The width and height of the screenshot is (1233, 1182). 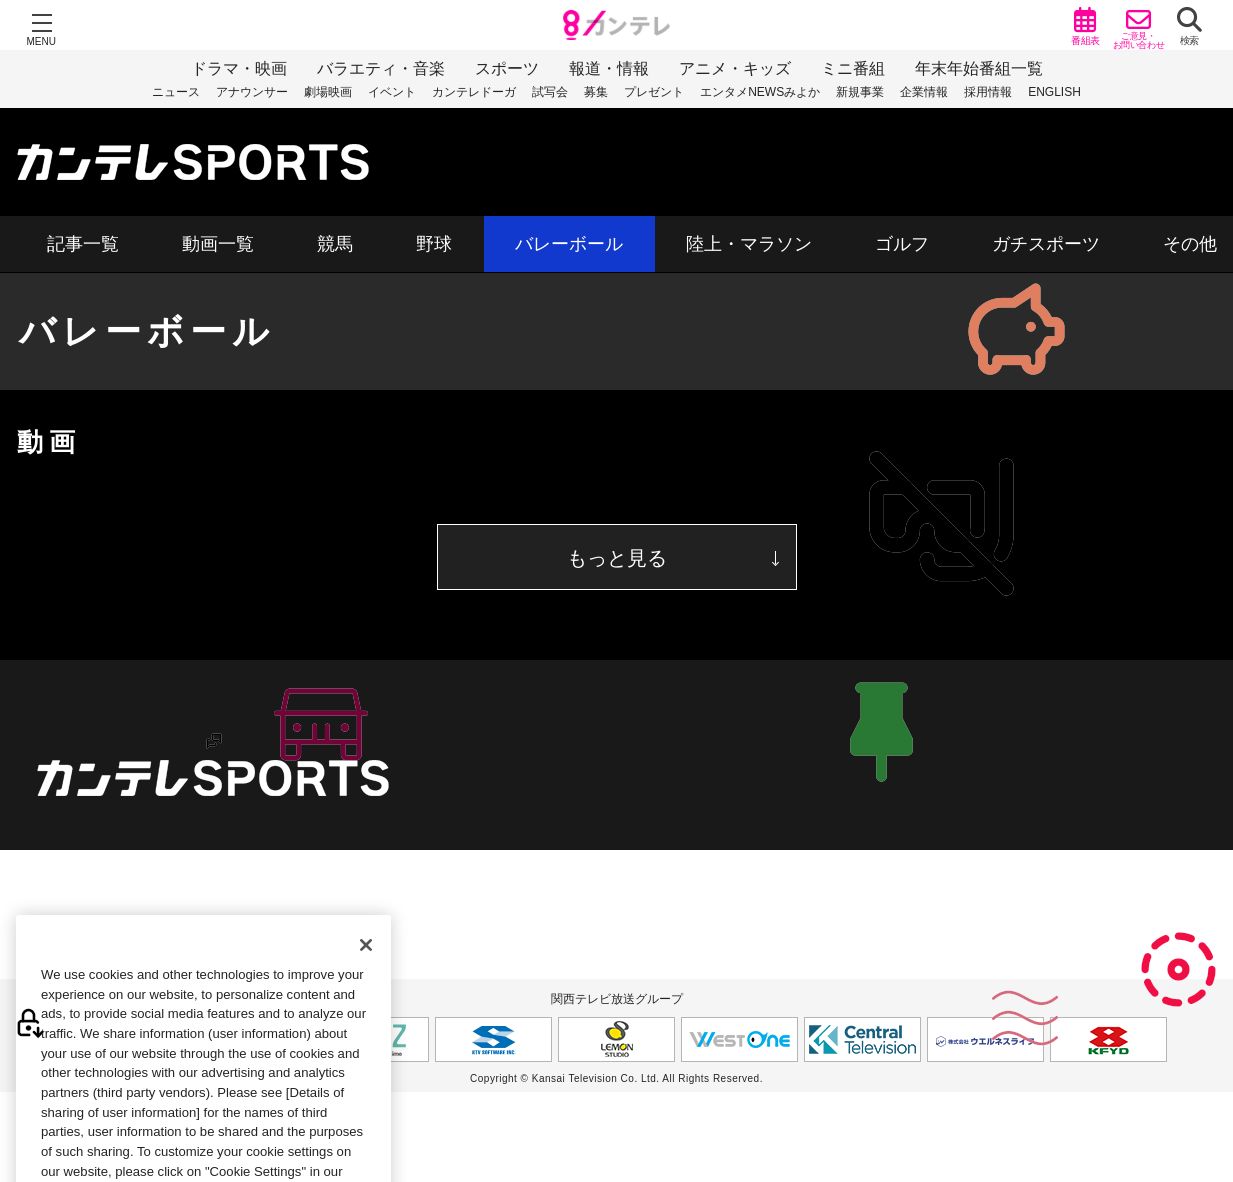 What do you see at coordinates (1016, 331) in the screenshot?
I see `access savings or piggy bank feature` at bounding box center [1016, 331].